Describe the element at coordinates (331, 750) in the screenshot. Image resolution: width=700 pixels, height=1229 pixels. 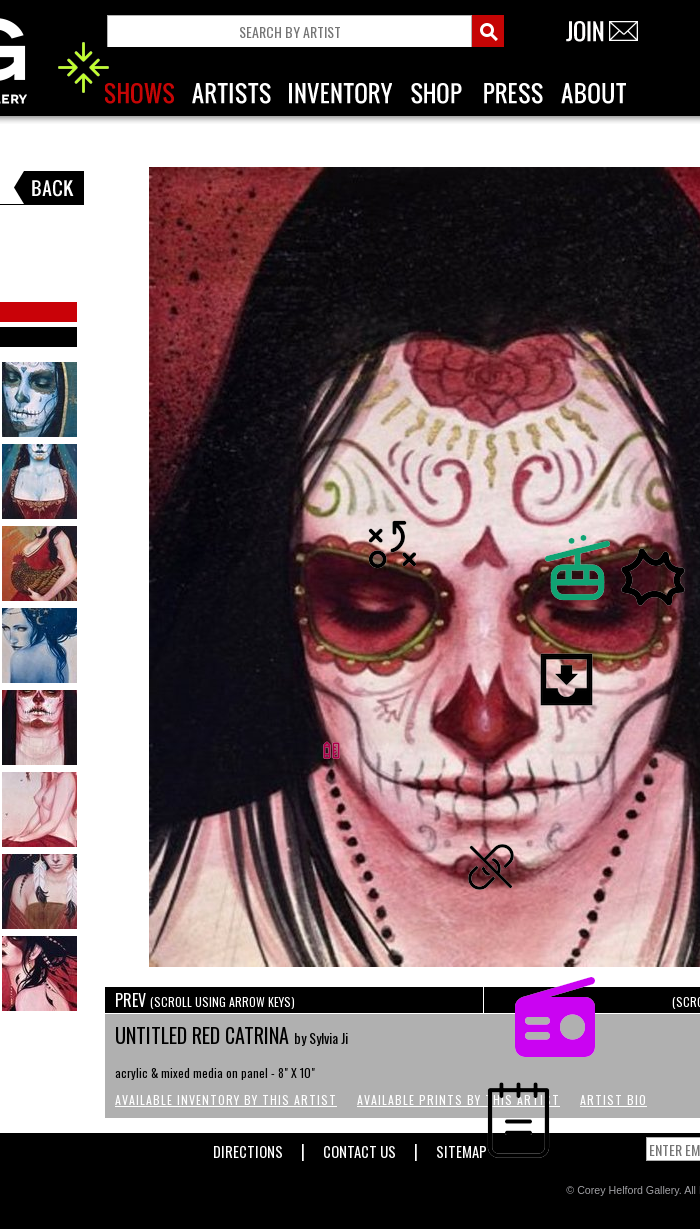
I see `access design or drawing tools` at that location.